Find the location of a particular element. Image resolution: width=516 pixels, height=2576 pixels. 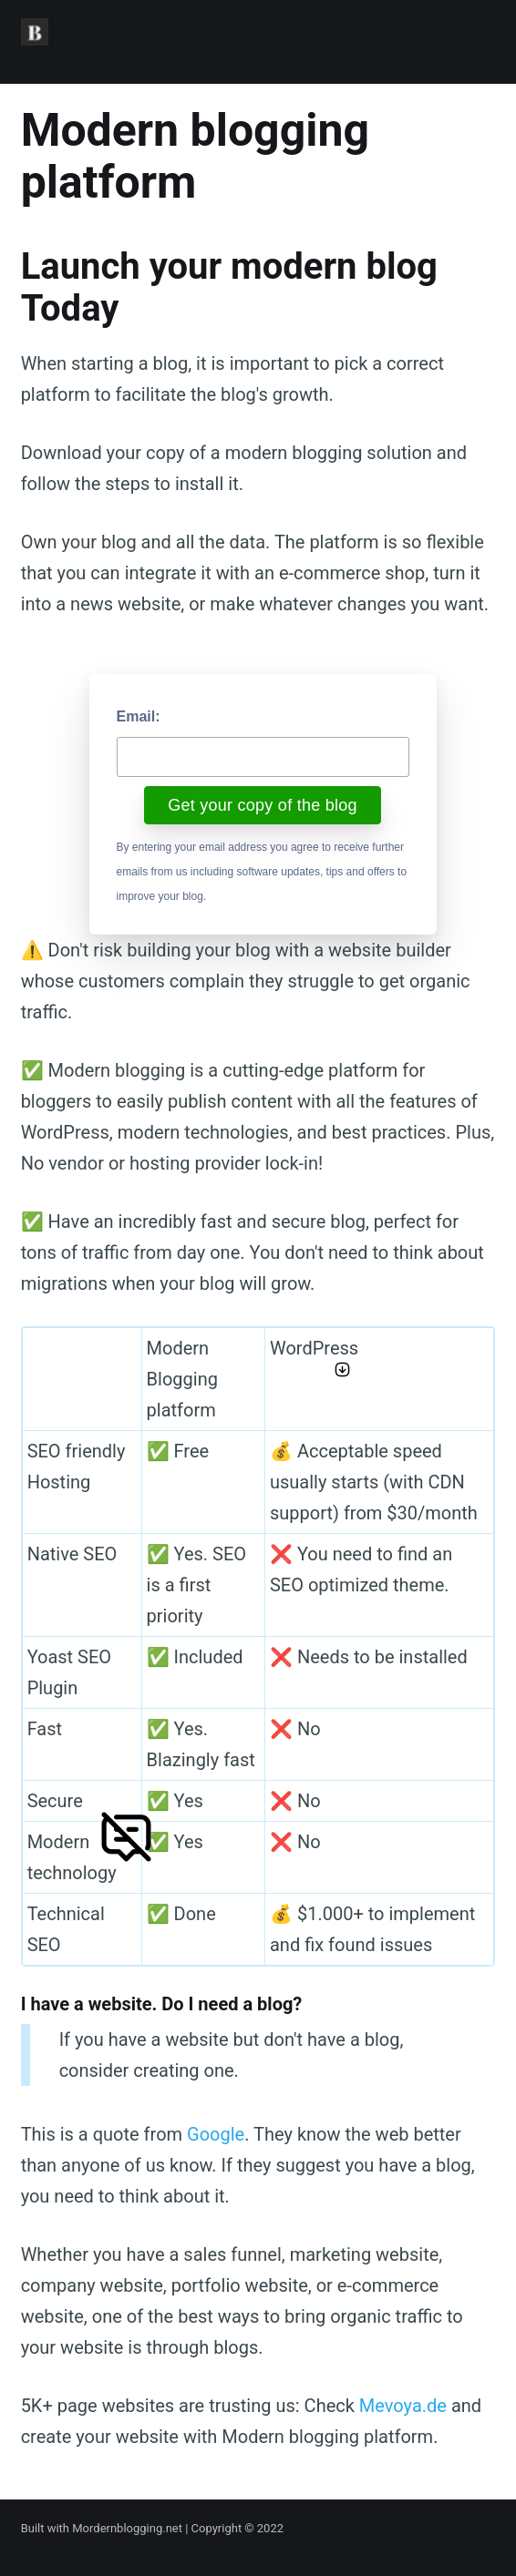

download file or content is located at coordinates (342, 1369).